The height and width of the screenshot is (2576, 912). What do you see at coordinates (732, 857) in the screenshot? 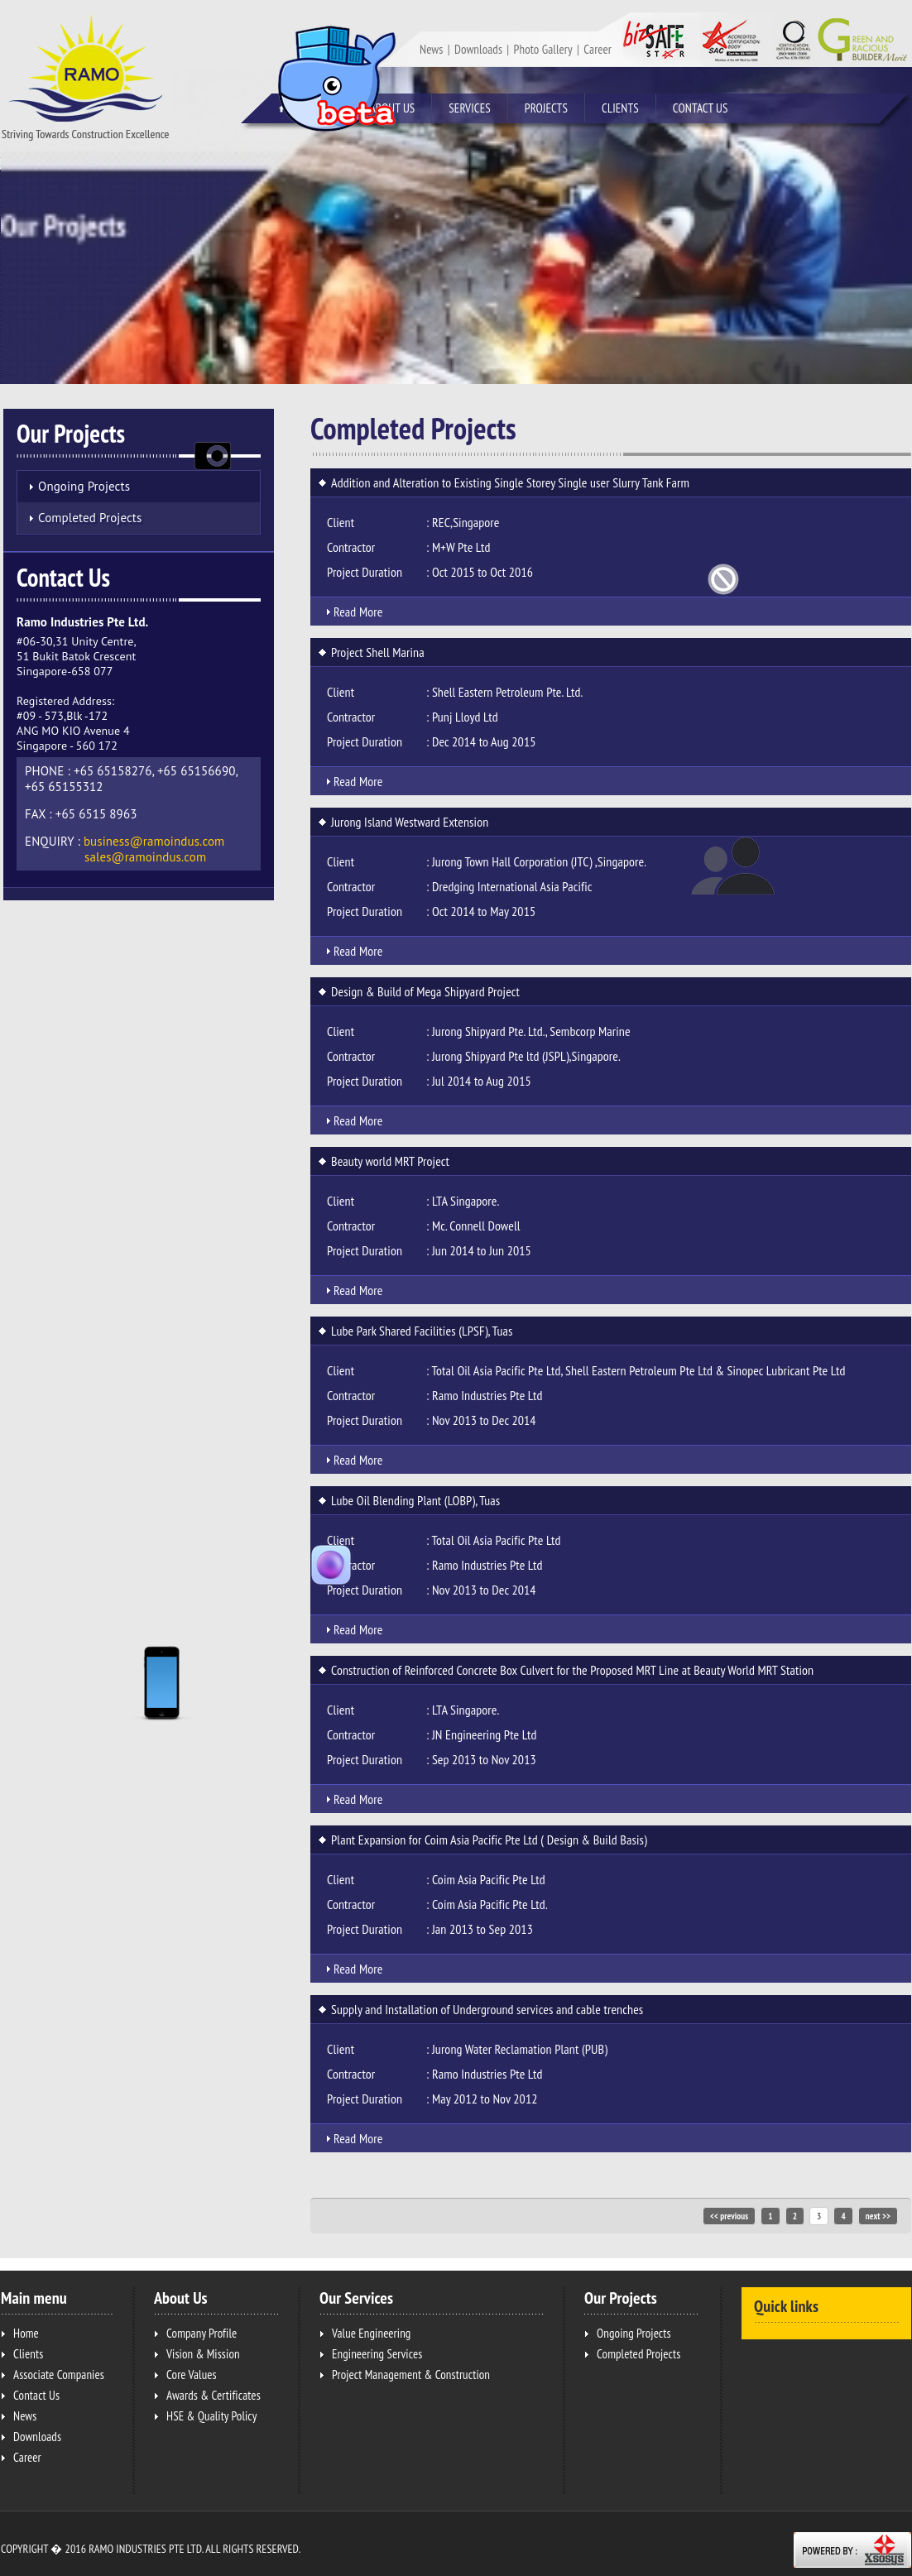
I see `view group or shared folder` at bounding box center [732, 857].